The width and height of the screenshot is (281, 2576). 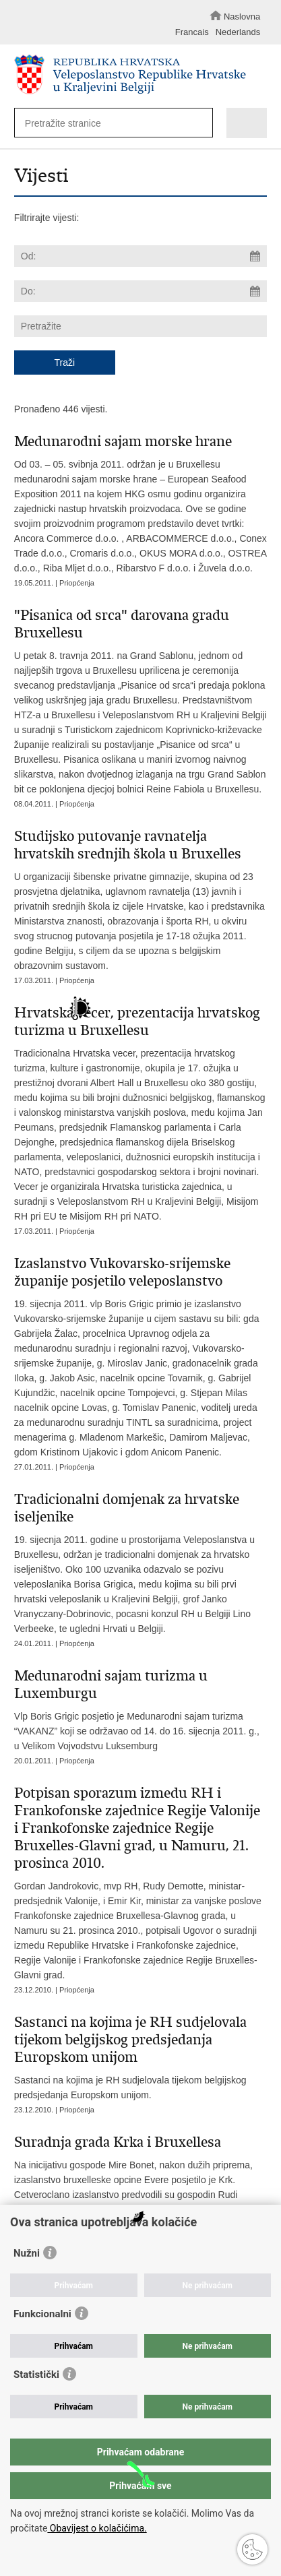 I want to click on toggle cooling or fan settings, so click(x=138, y=2217).